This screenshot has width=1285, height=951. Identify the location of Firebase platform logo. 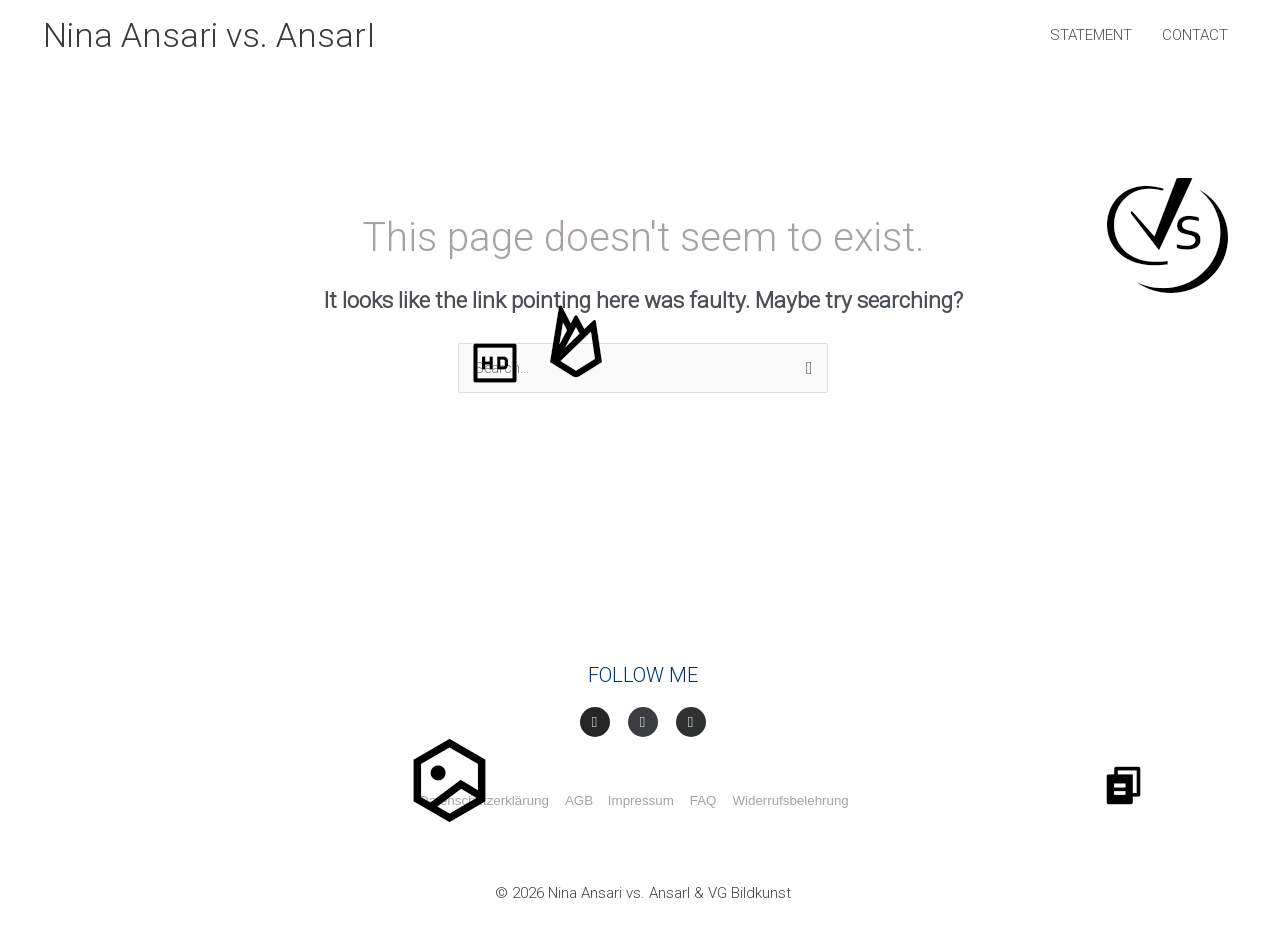
(576, 341).